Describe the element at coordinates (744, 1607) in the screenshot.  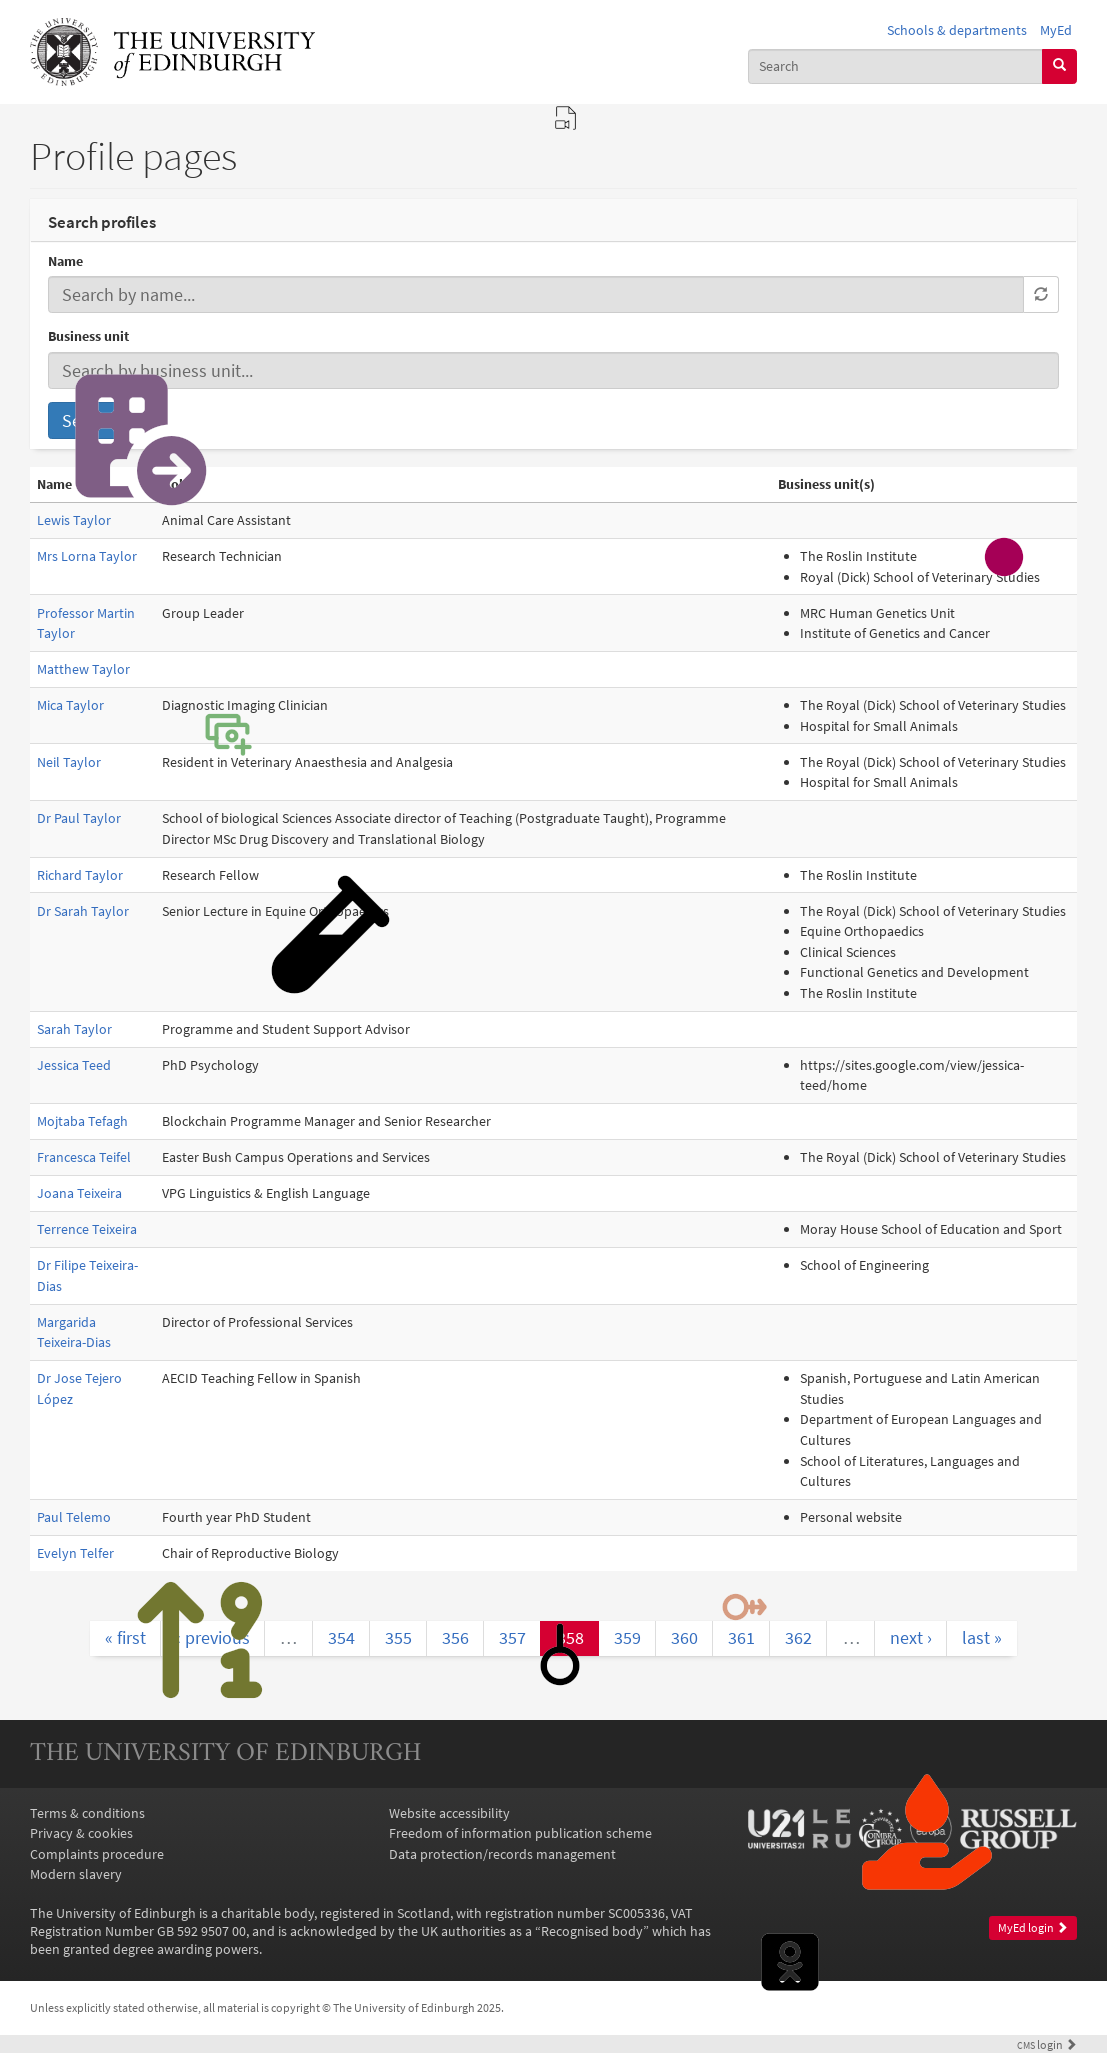
I see `indicates horizontal male gender symbol or masculine orientation` at that location.